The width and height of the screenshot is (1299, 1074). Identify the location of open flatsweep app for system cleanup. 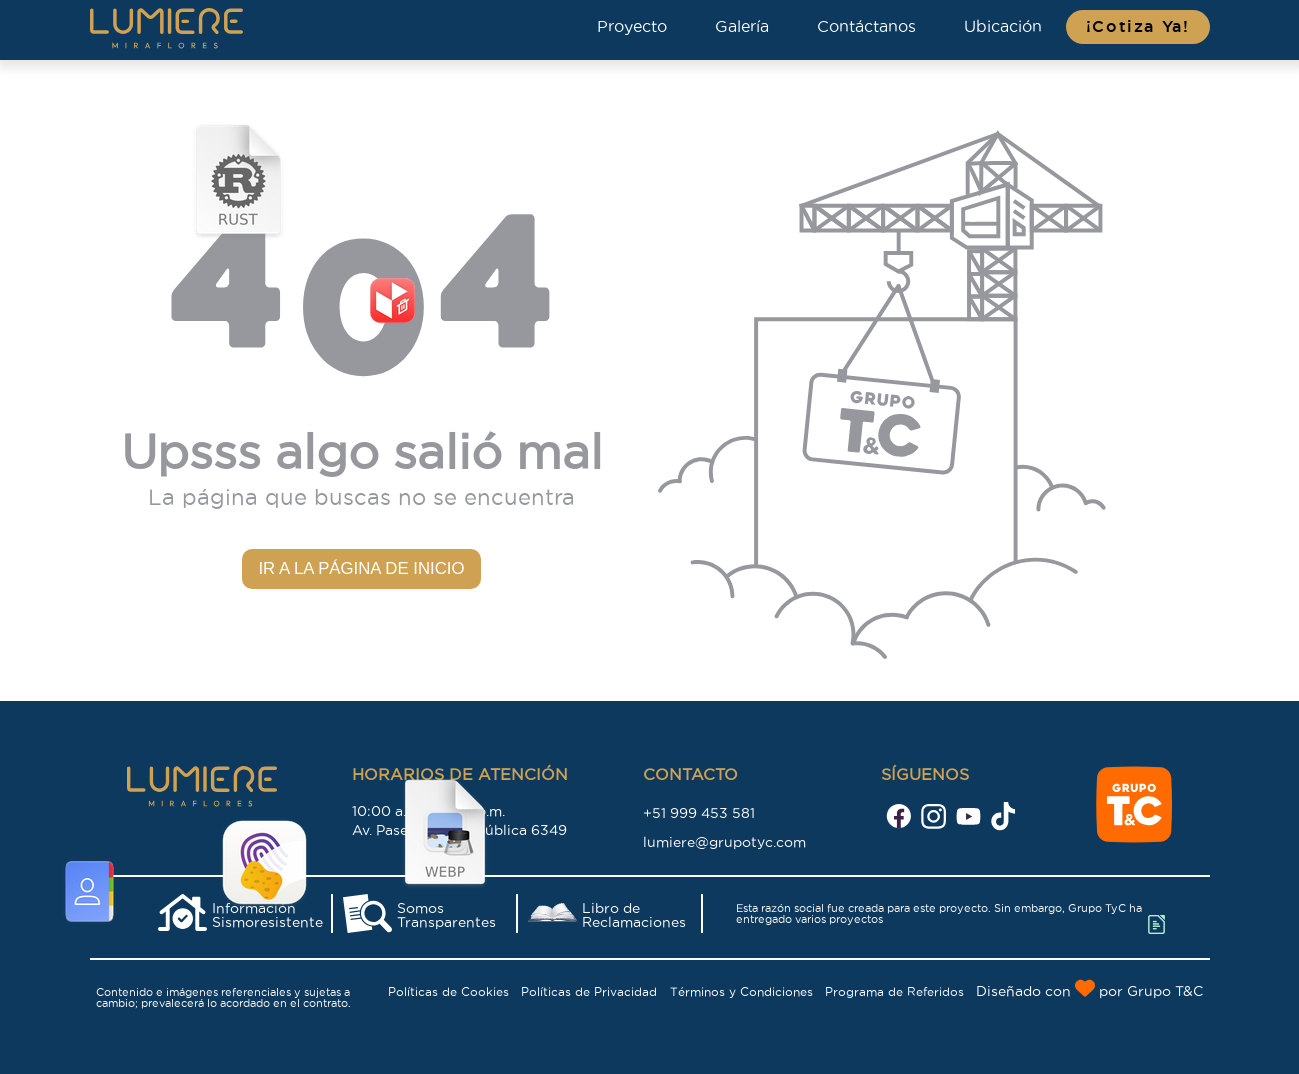
(392, 300).